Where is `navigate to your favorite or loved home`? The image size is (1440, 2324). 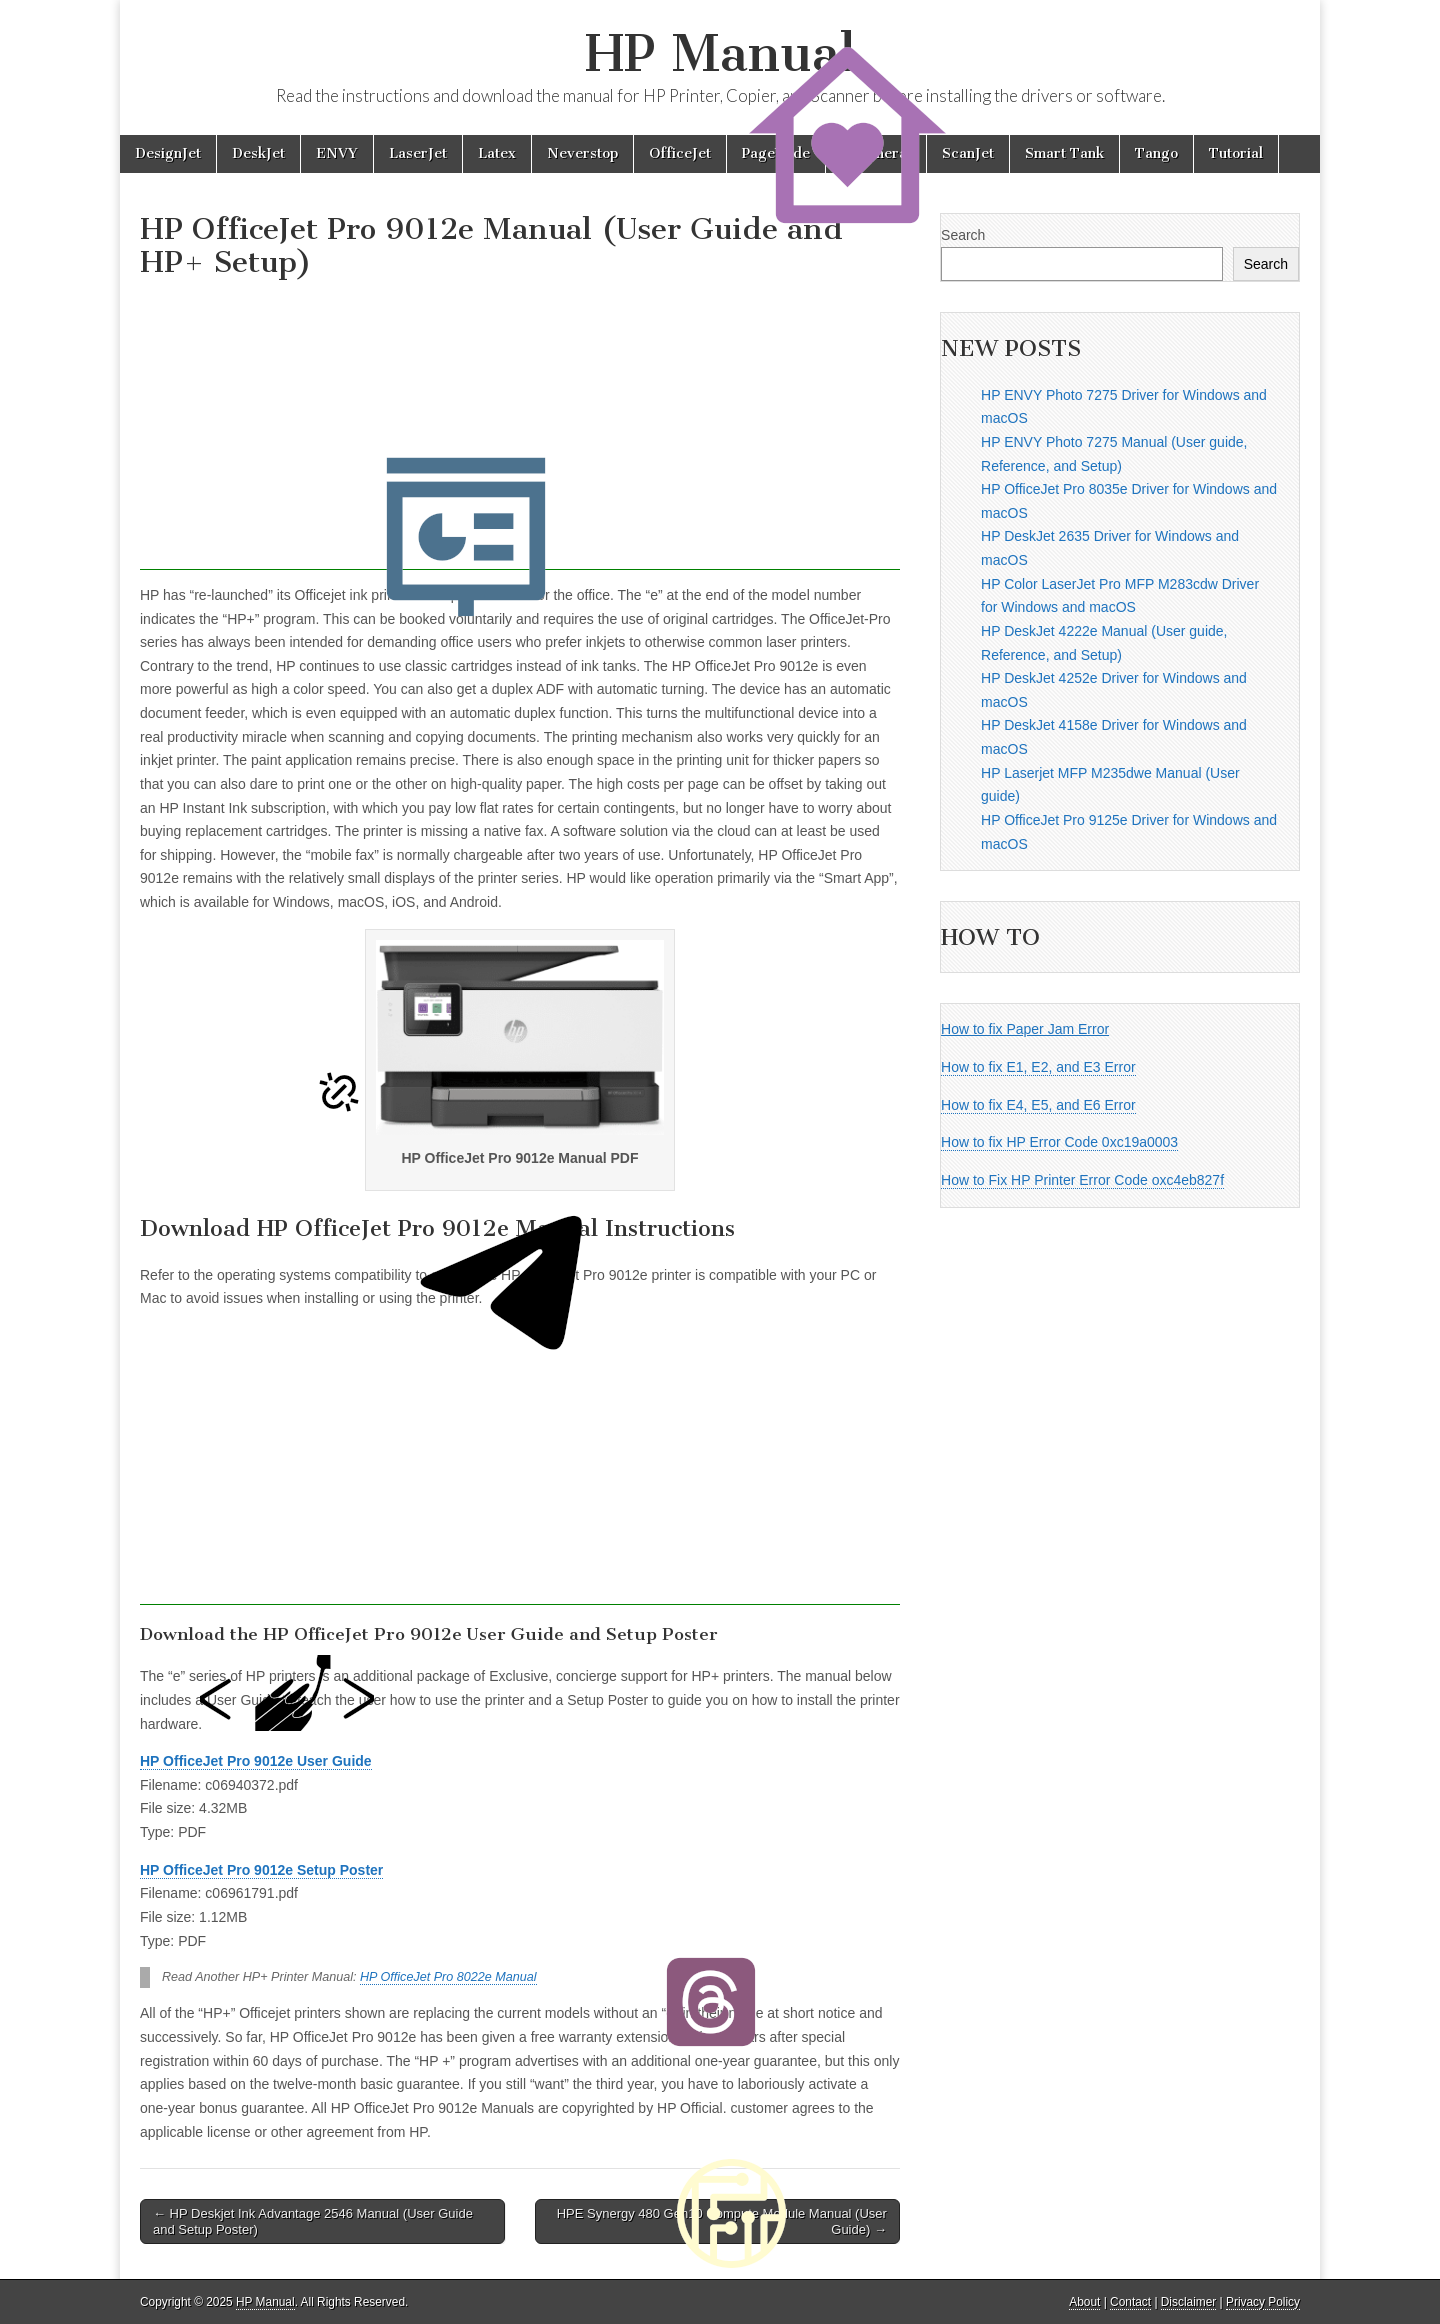 navigate to your favorite or loved home is located at coordinates (847, 142).